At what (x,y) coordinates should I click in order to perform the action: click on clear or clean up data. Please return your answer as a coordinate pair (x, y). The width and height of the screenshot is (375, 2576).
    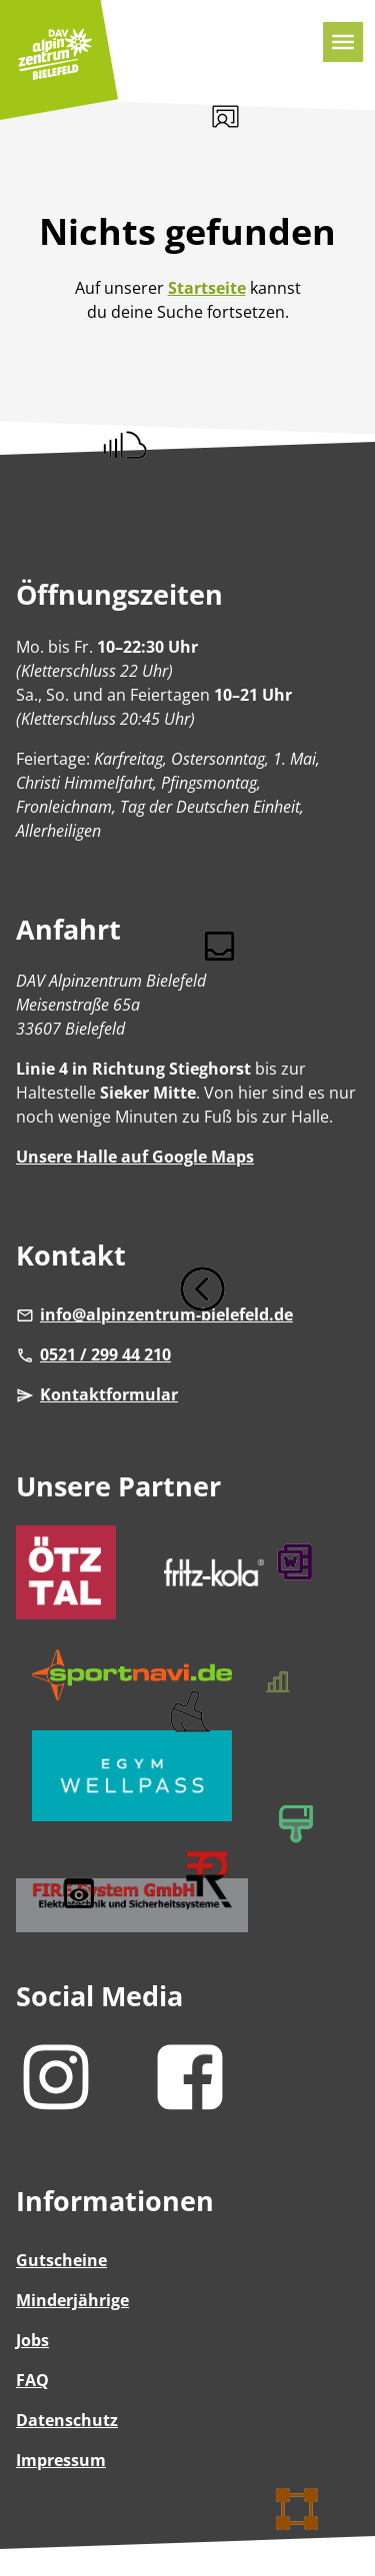
    Looking at the image, I should click on (189, 1712).